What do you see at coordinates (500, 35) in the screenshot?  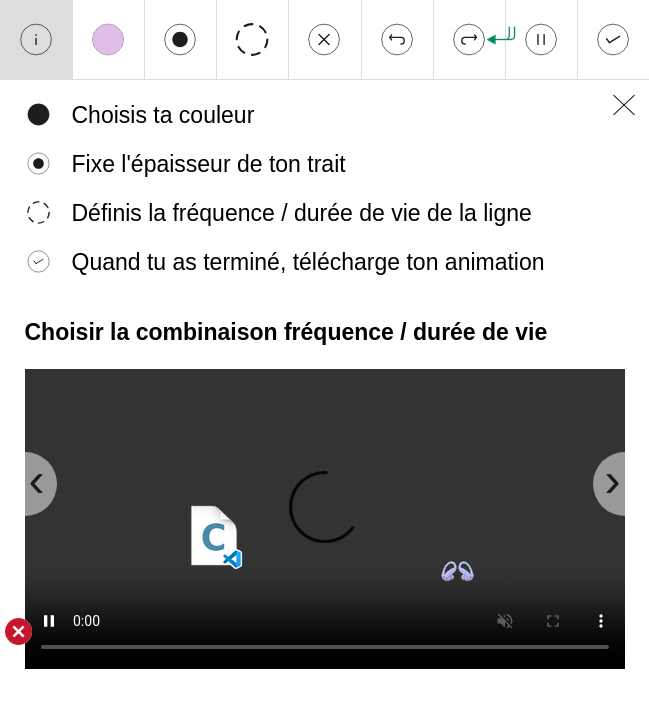 I see `reply to all recipients of an email` at bounding box center [500, 35].